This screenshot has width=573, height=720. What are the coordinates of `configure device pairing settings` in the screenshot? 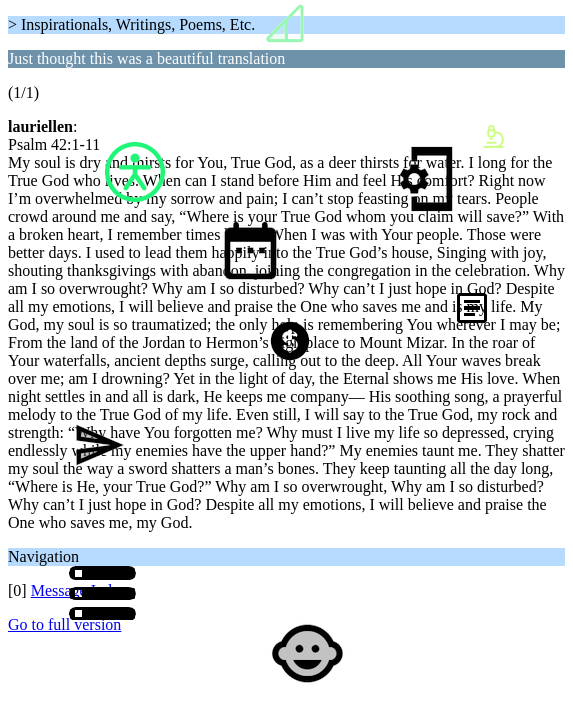 It's located at (426, 179).